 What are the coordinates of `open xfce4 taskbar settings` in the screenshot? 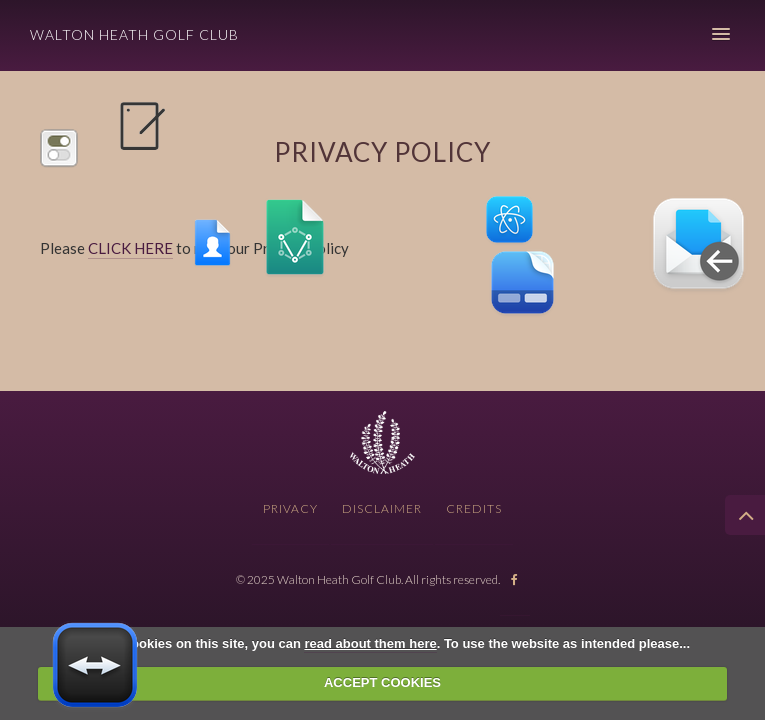 It's located at (522, 282).